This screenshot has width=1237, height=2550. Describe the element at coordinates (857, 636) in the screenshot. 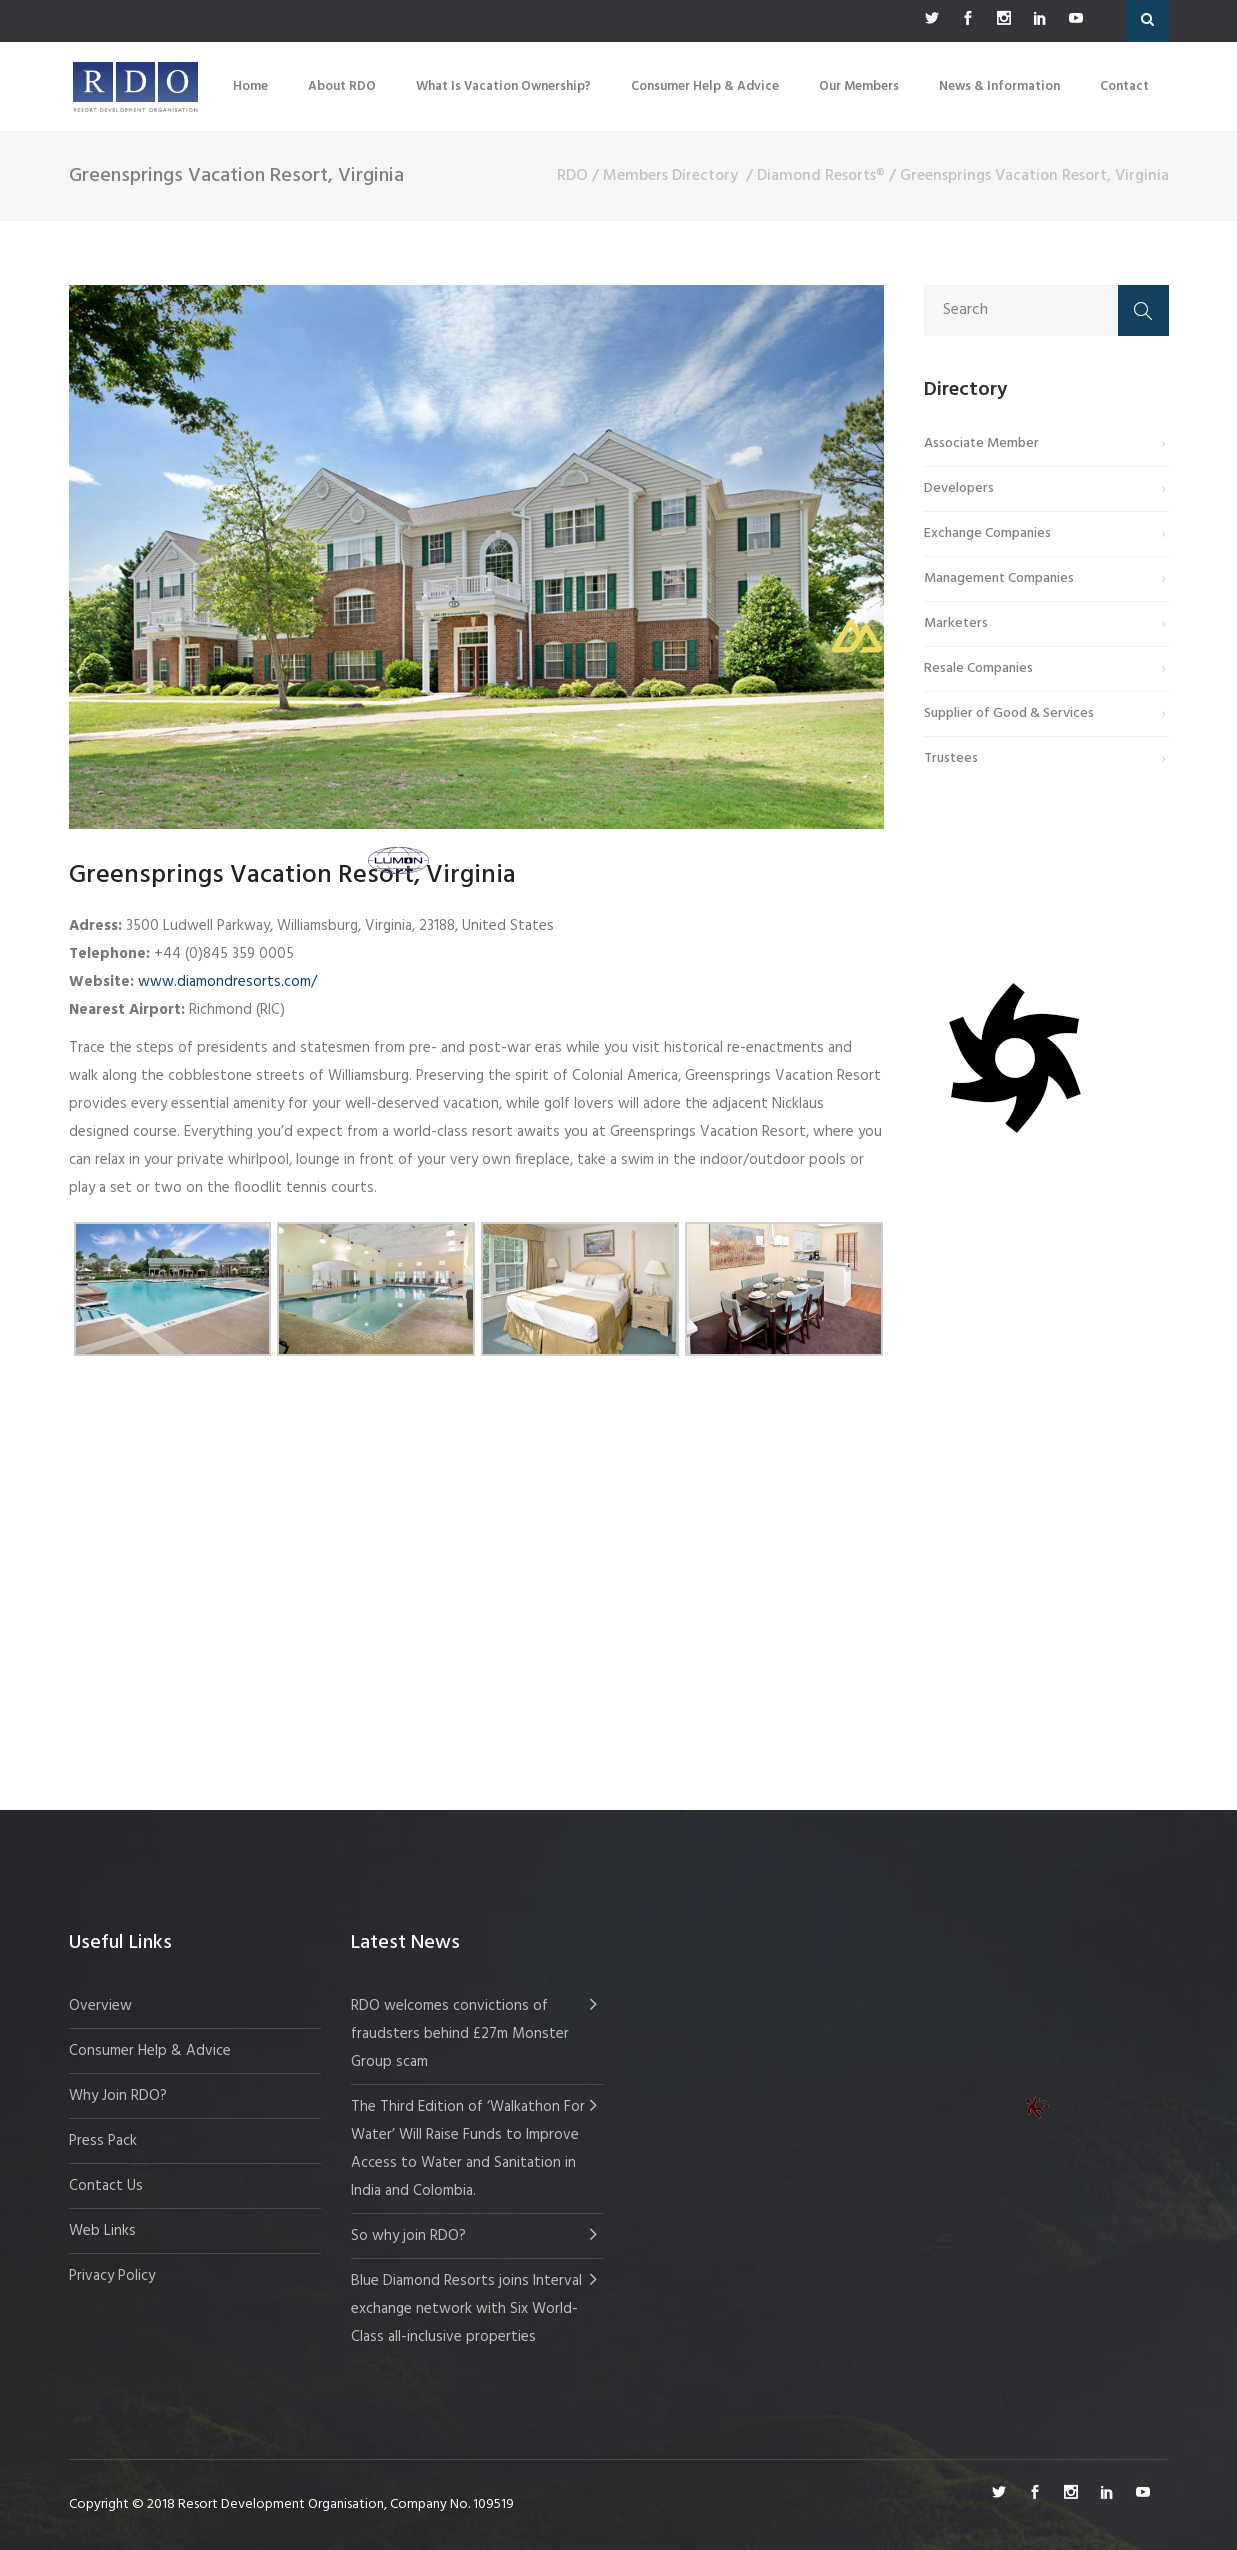

I see `nuxt.js framework logo` at that location.